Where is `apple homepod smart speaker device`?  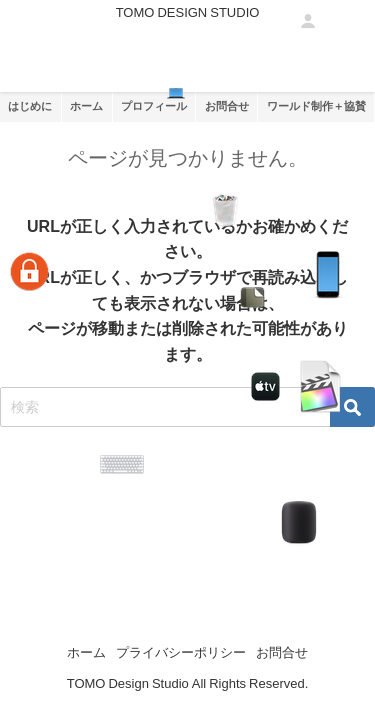 apple homepod smart speaker device is located at coordinates (299, 523).